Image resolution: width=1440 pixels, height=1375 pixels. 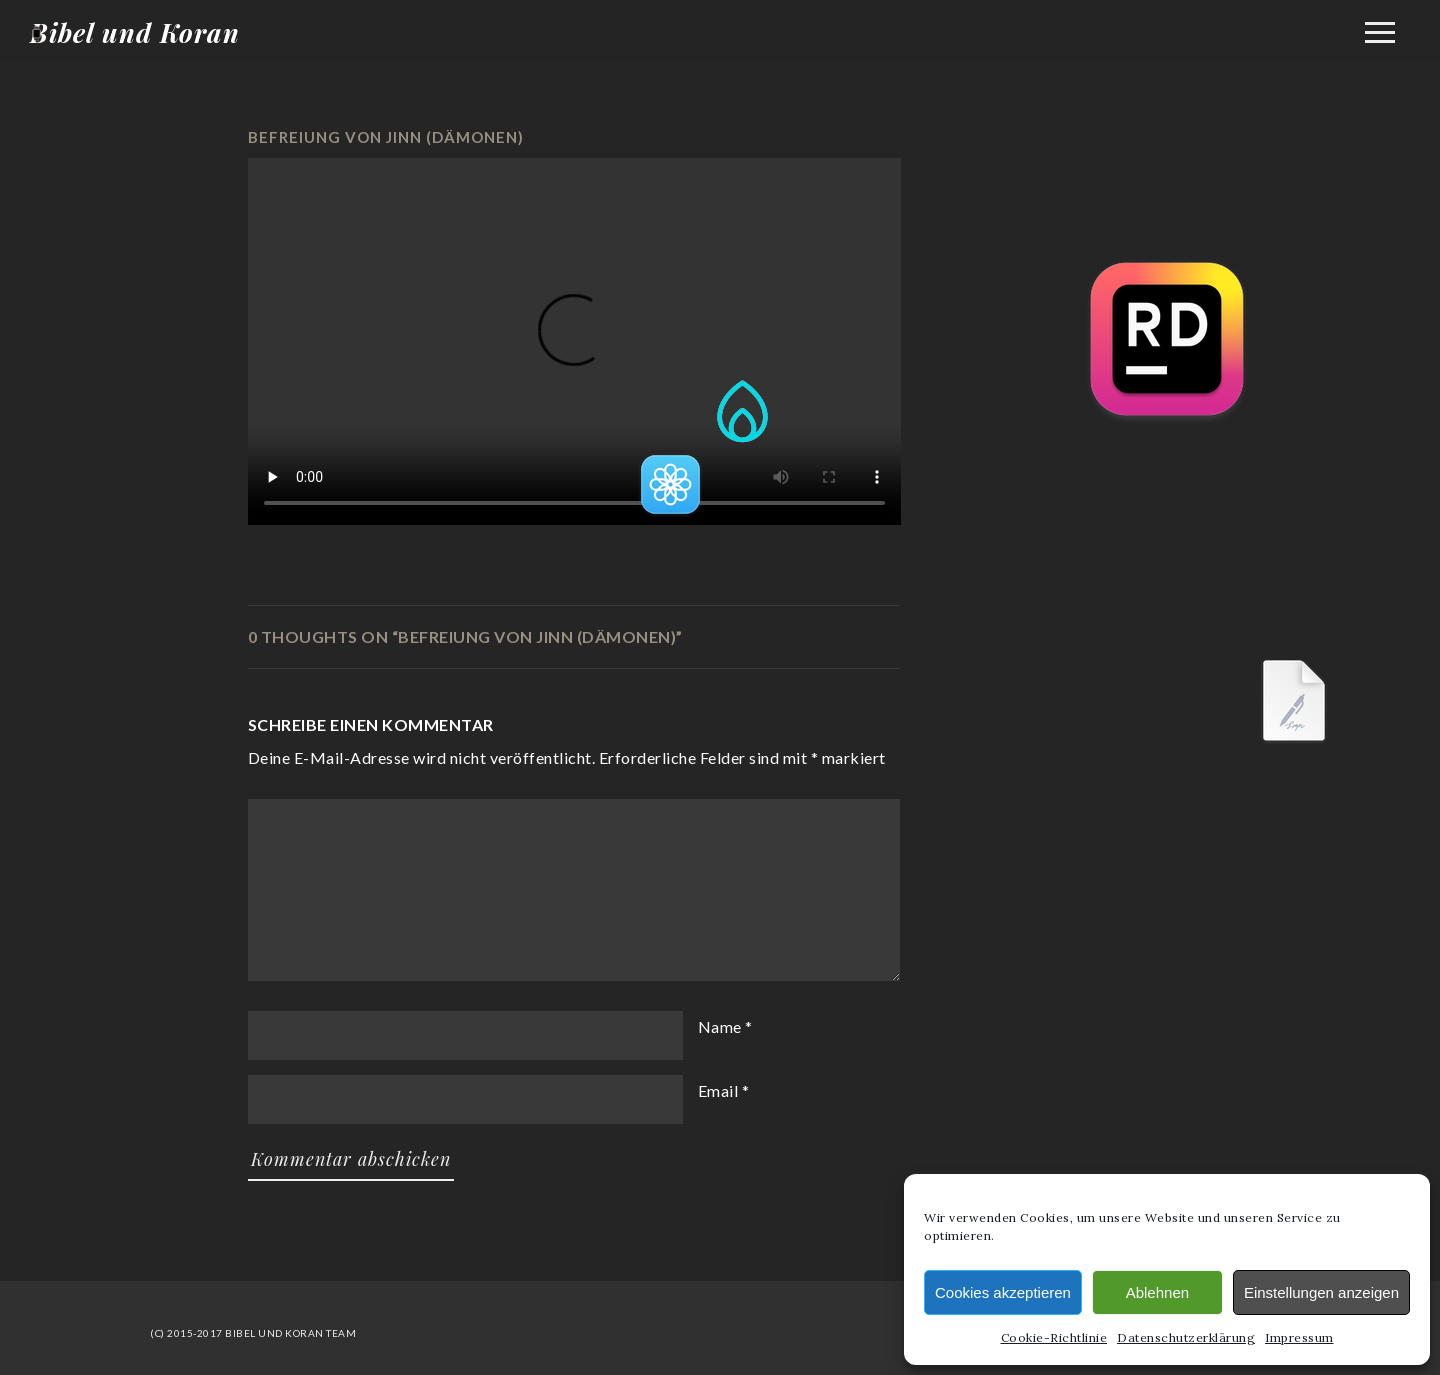 What do you see at coordinates (1294, 702) in the screenshot?
I see `a PGP signature file used to verify authenticity` at bounding box center [1294, 702].